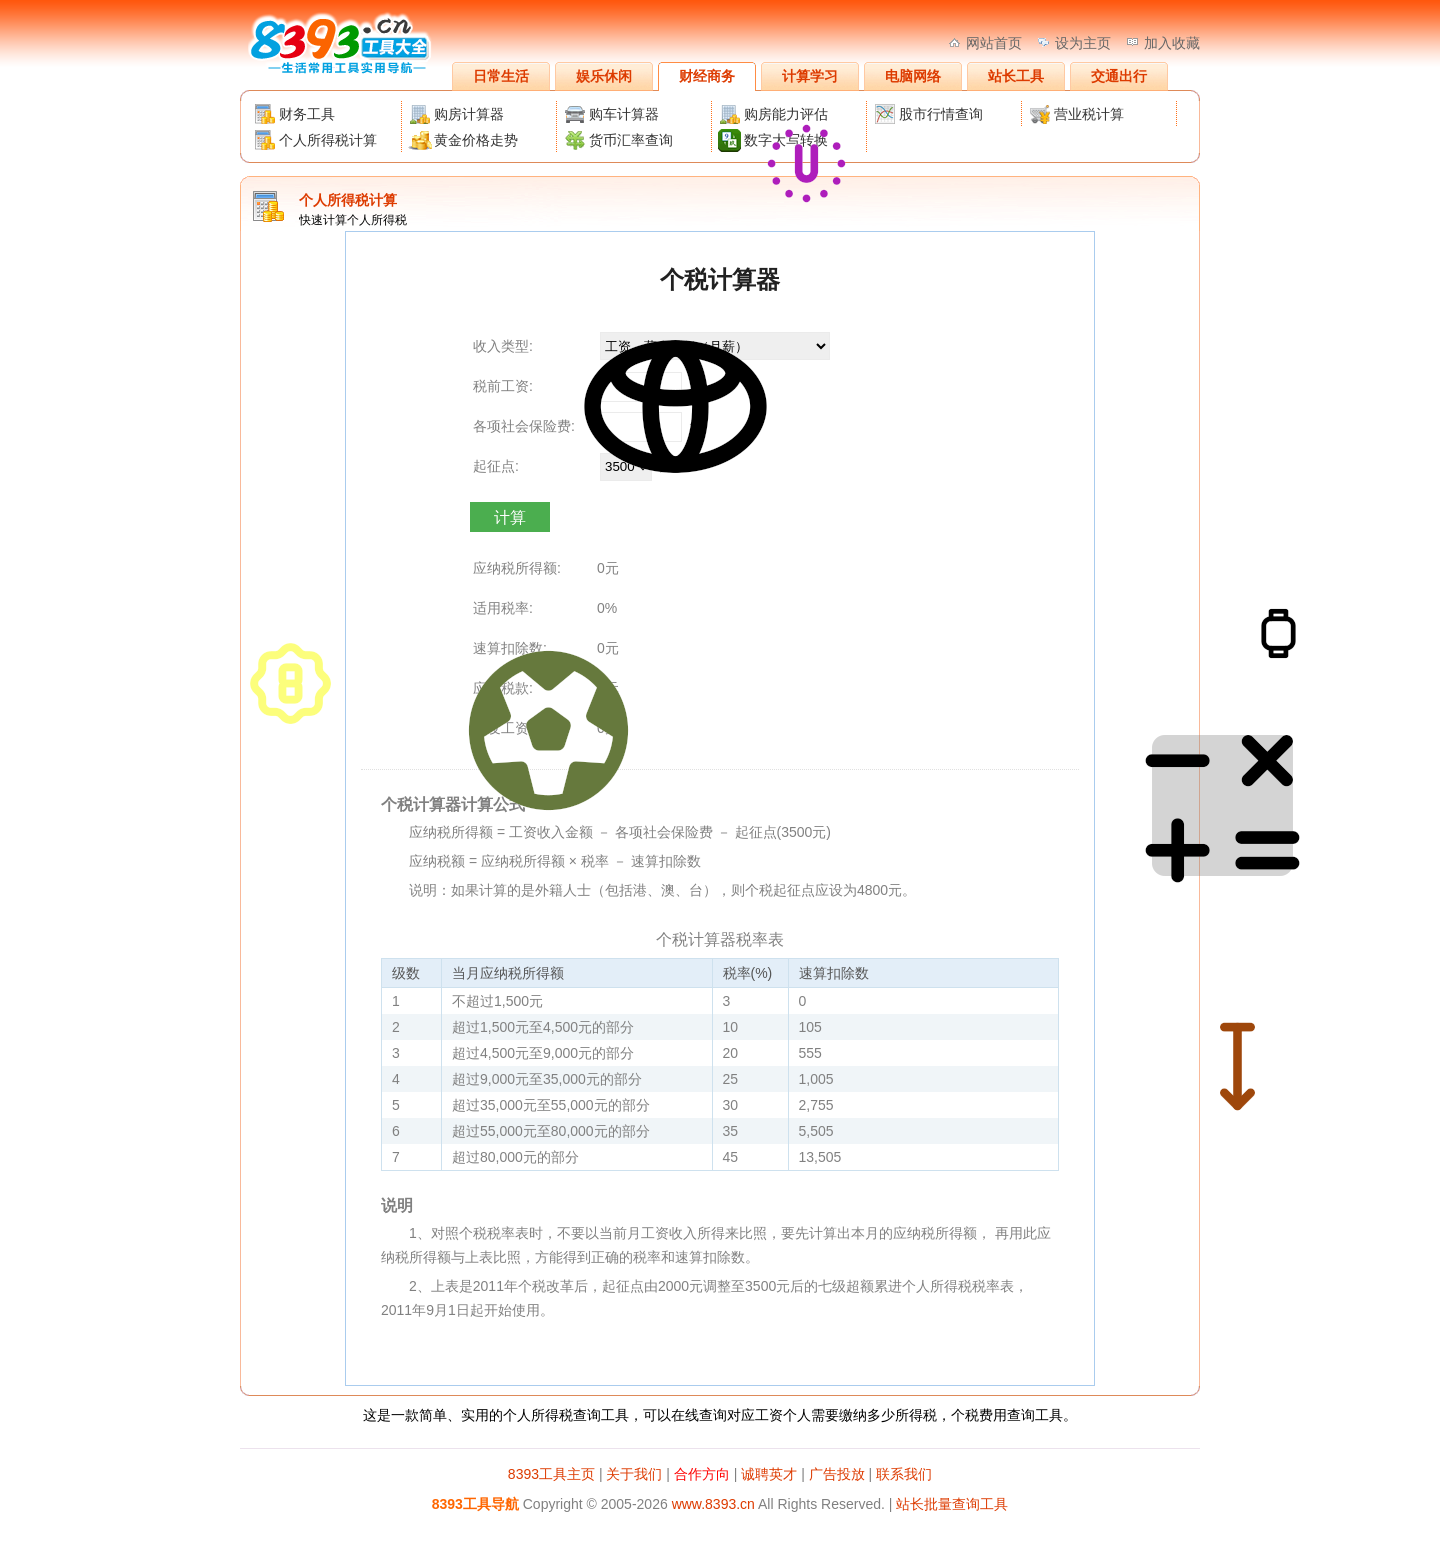 Image resolution: width=1440 pixels, height=1549 pixels. Describe the element at coordinates (675, 406) in the screenshot. I see `Toyota brand logo` at that location.